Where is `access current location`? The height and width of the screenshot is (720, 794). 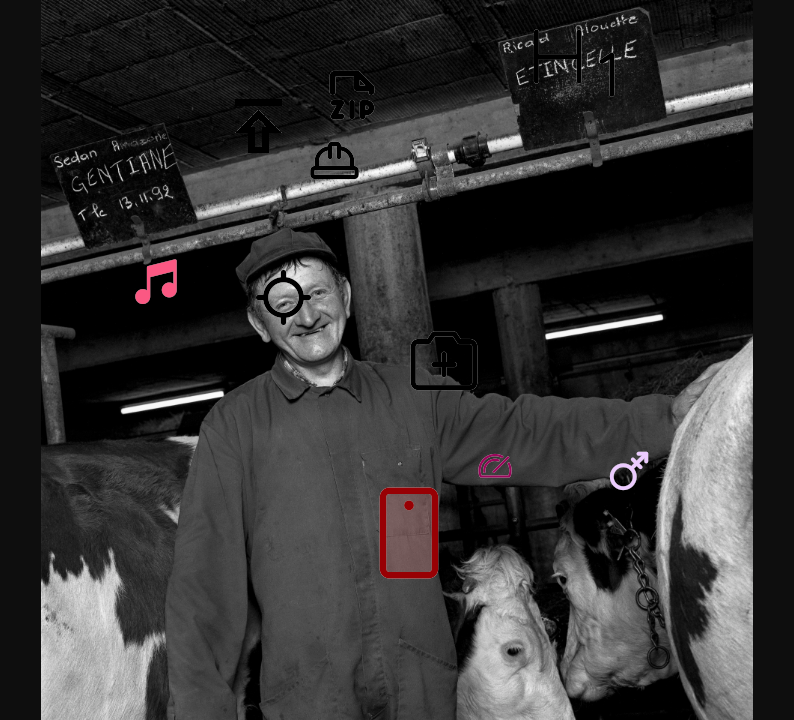 access current location is located at coordinates (283, 297).